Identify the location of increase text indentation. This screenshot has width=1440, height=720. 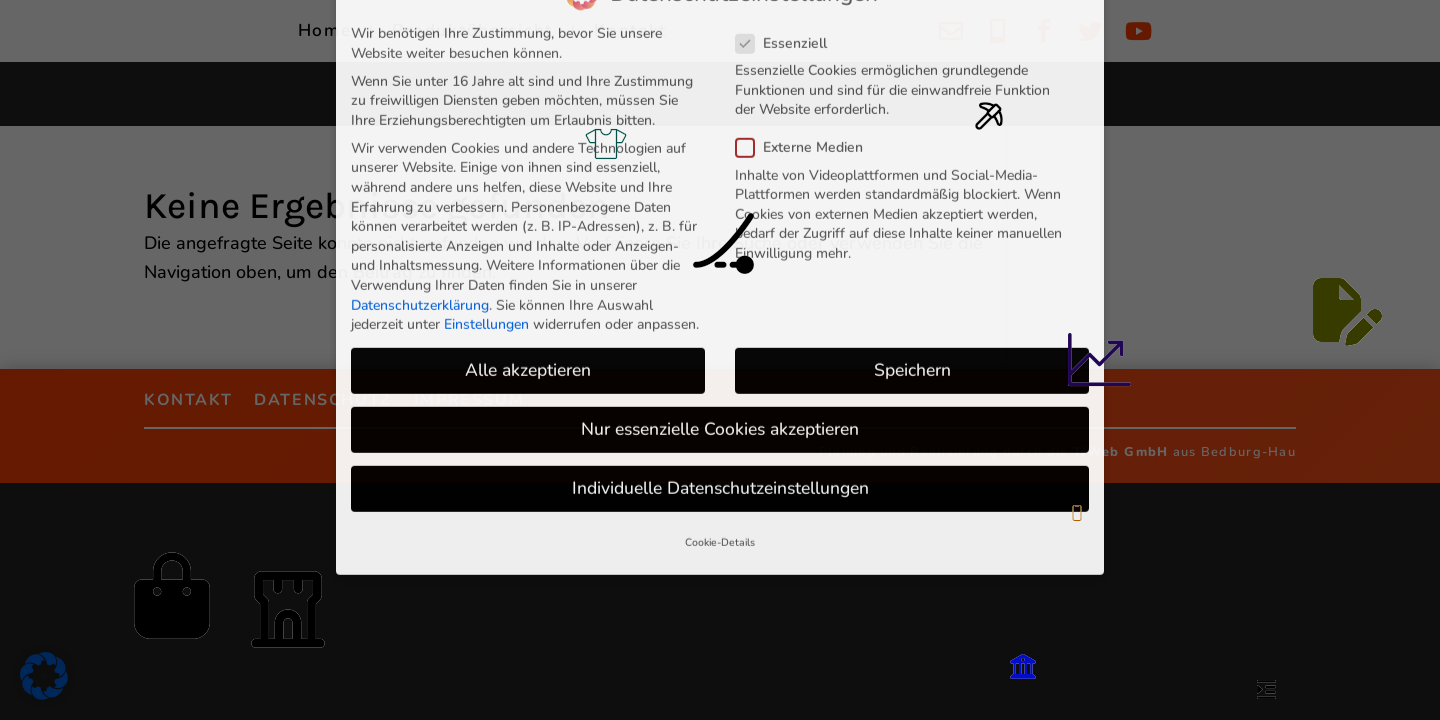
(1266, 689).